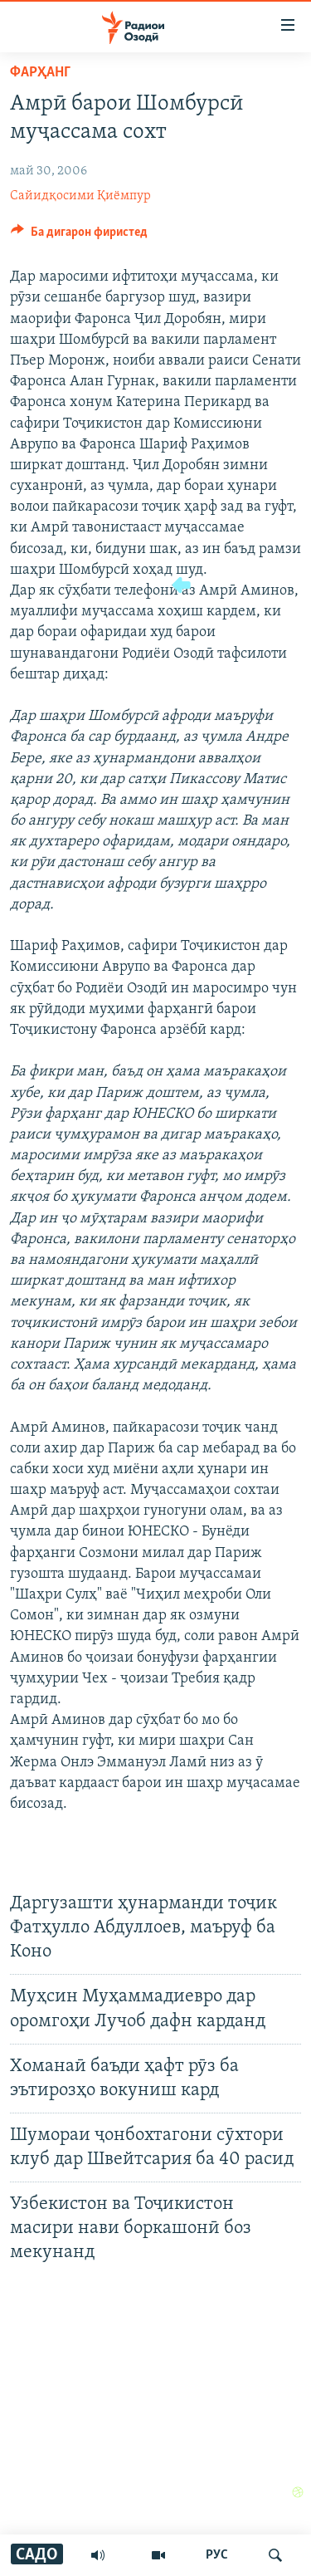  What do you see at coordinates (298, 2492) in the screenshot?
I see `view dribbble profile or portfolio` at bounding box center [298, 2492].